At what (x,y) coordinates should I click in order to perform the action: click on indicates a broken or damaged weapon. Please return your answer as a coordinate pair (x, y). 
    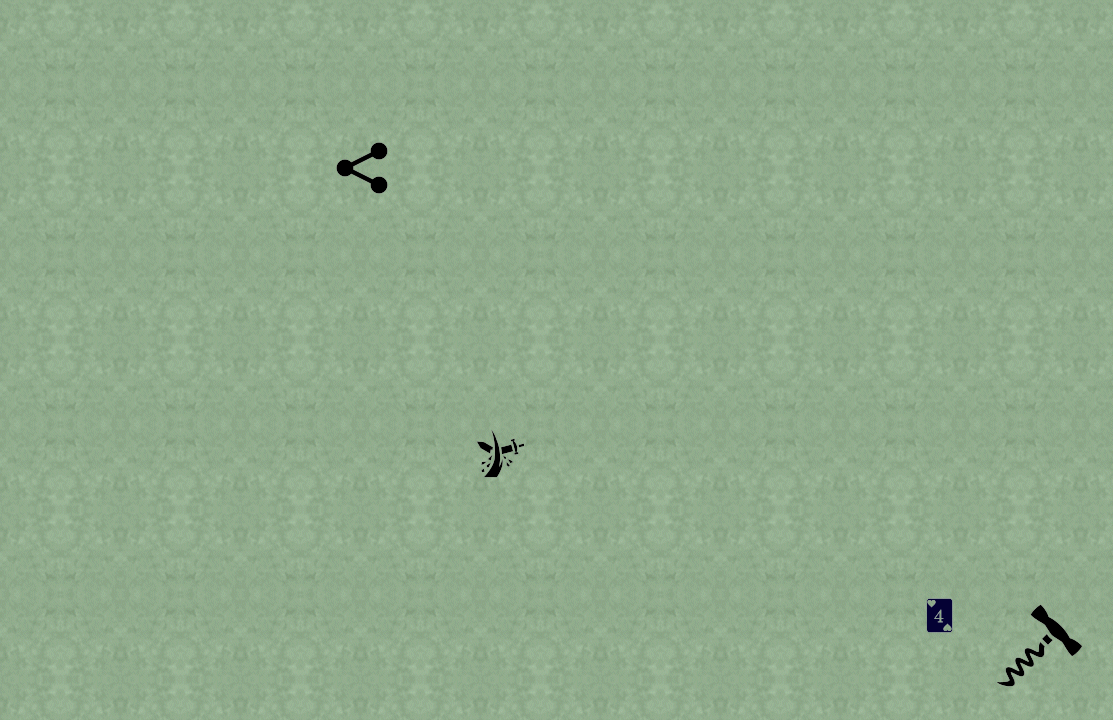
    Looking at the image, I should click on (500, 453).